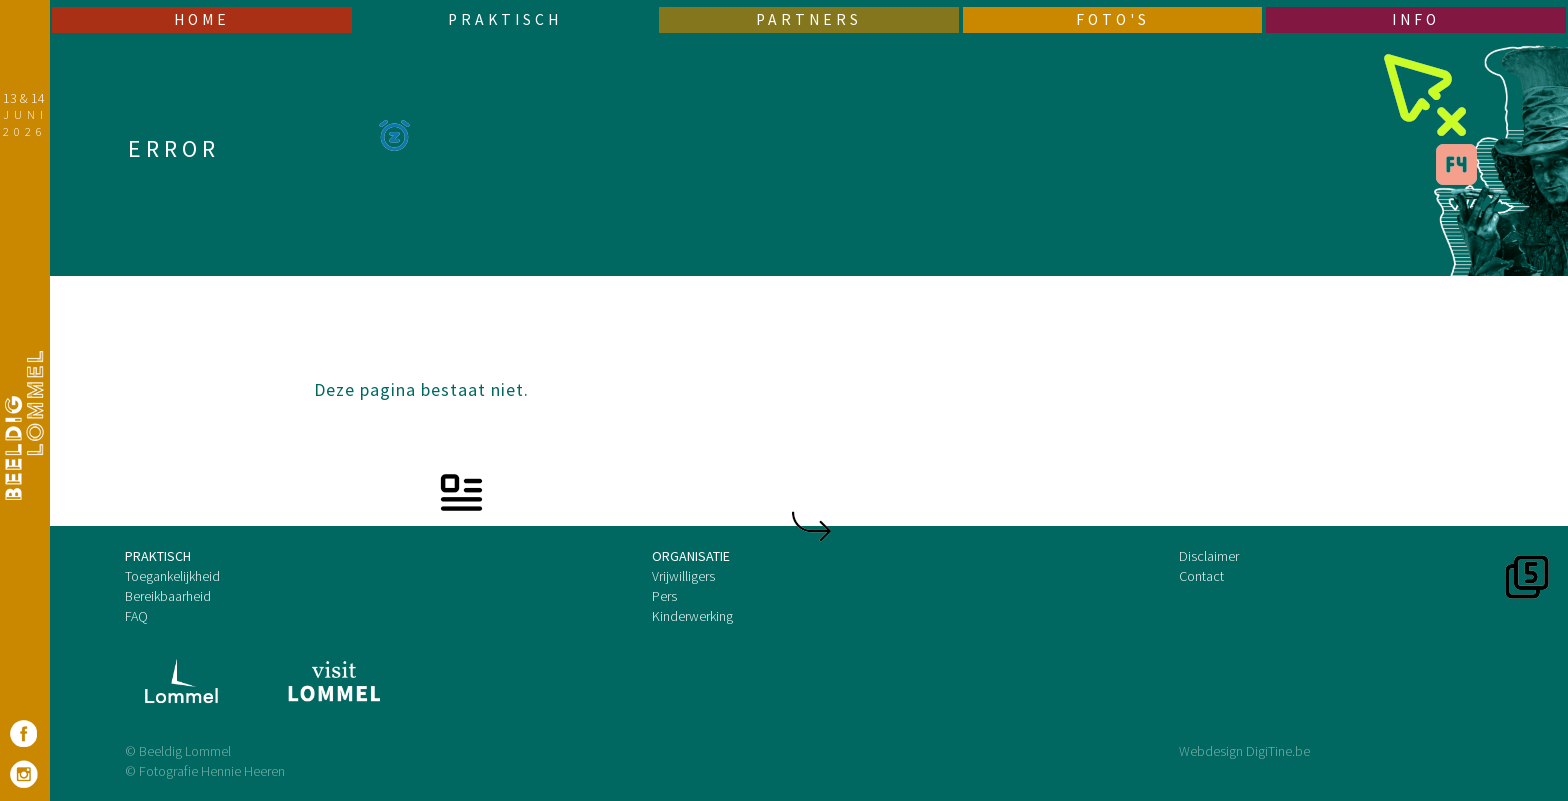 Image resolution: width=1568 pixels, height=801 pixels. Describe the element at coordinates (811, 526) in the screenshot. I see `reply to a message or comment` at that location.